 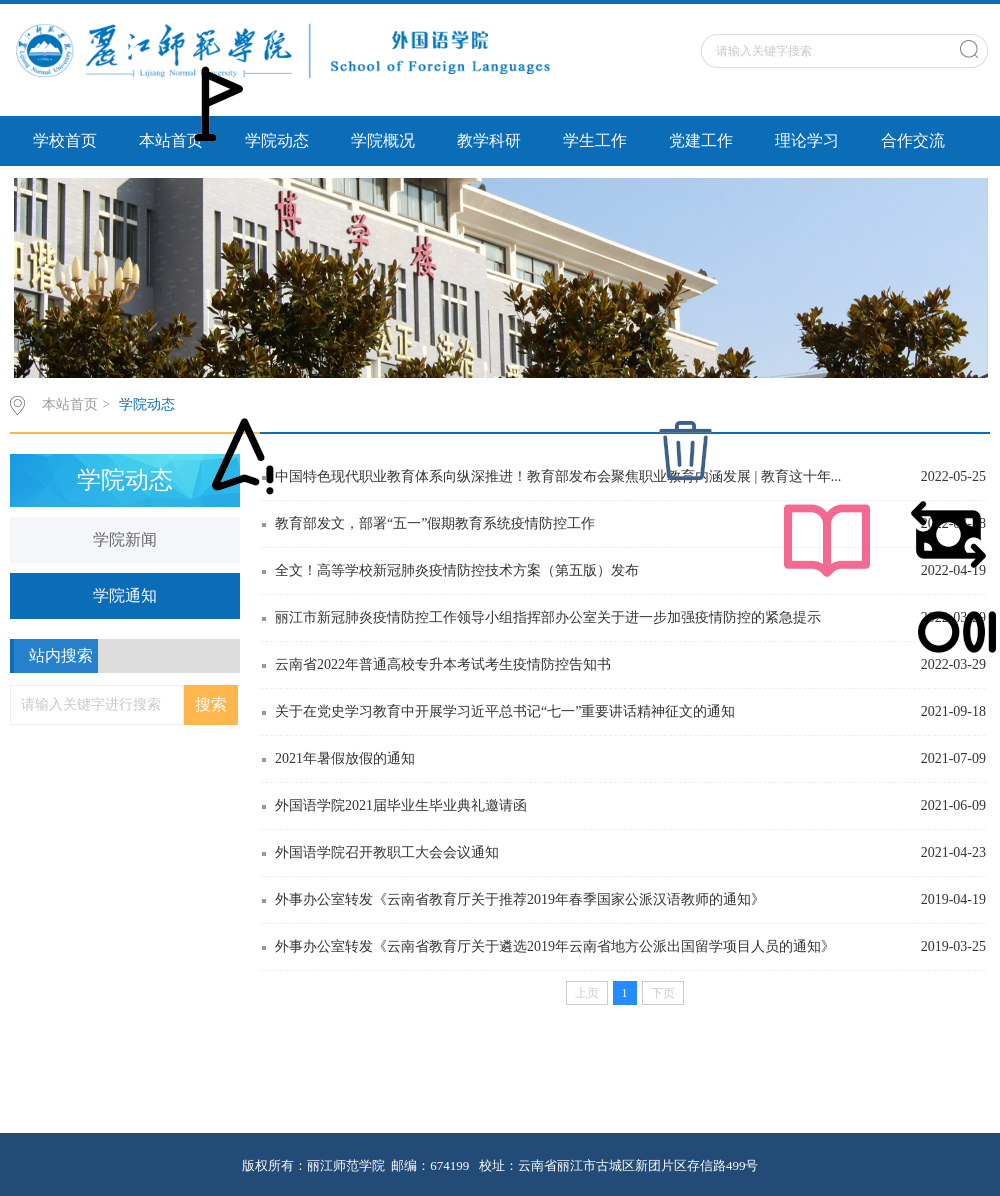 I want to click on open the Medium app, so click(x=957, y=632).